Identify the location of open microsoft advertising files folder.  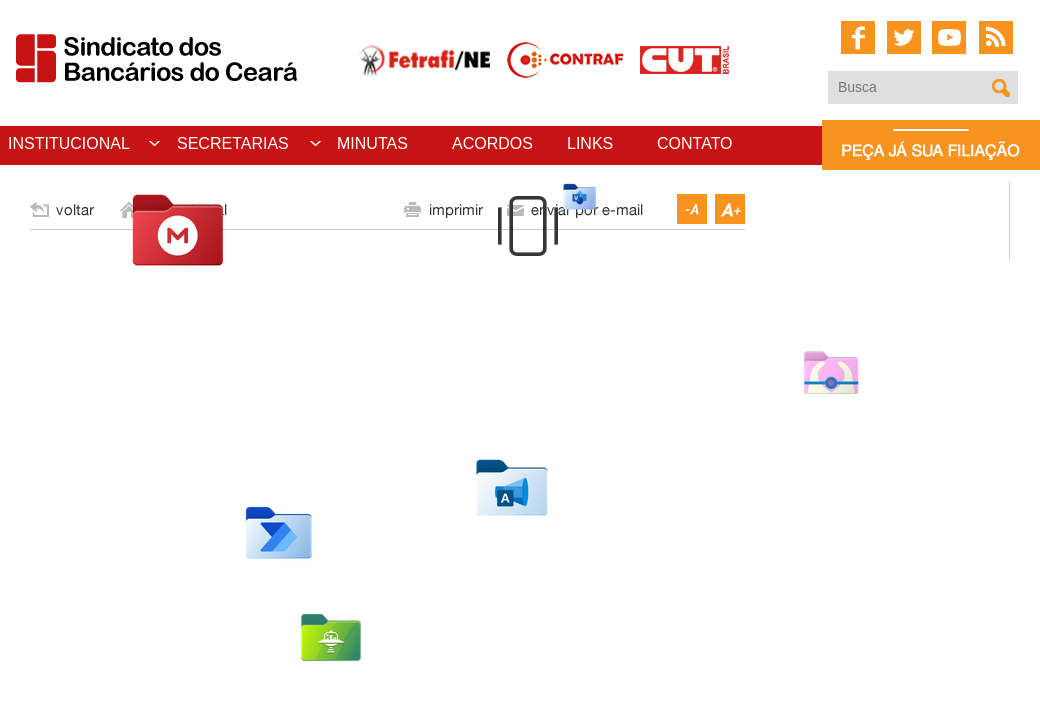
(511, 489).